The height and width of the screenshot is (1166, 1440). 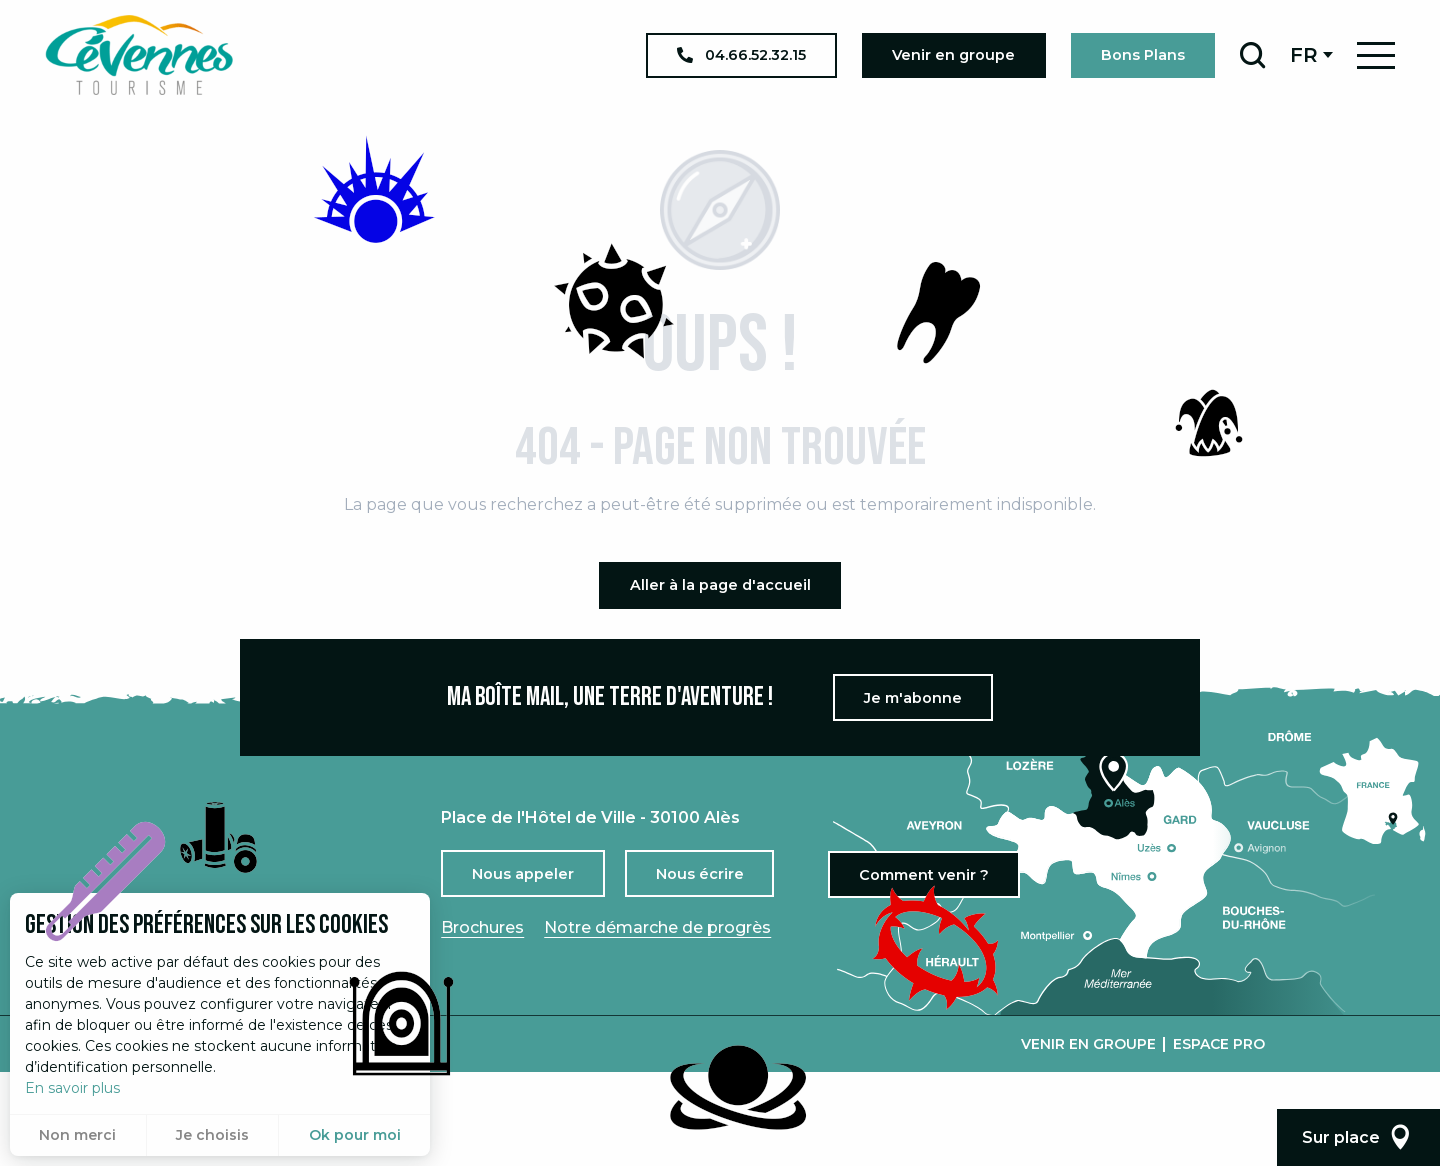 I want to click on view in-game time or day/night cycle, so click(x=373, y=188).